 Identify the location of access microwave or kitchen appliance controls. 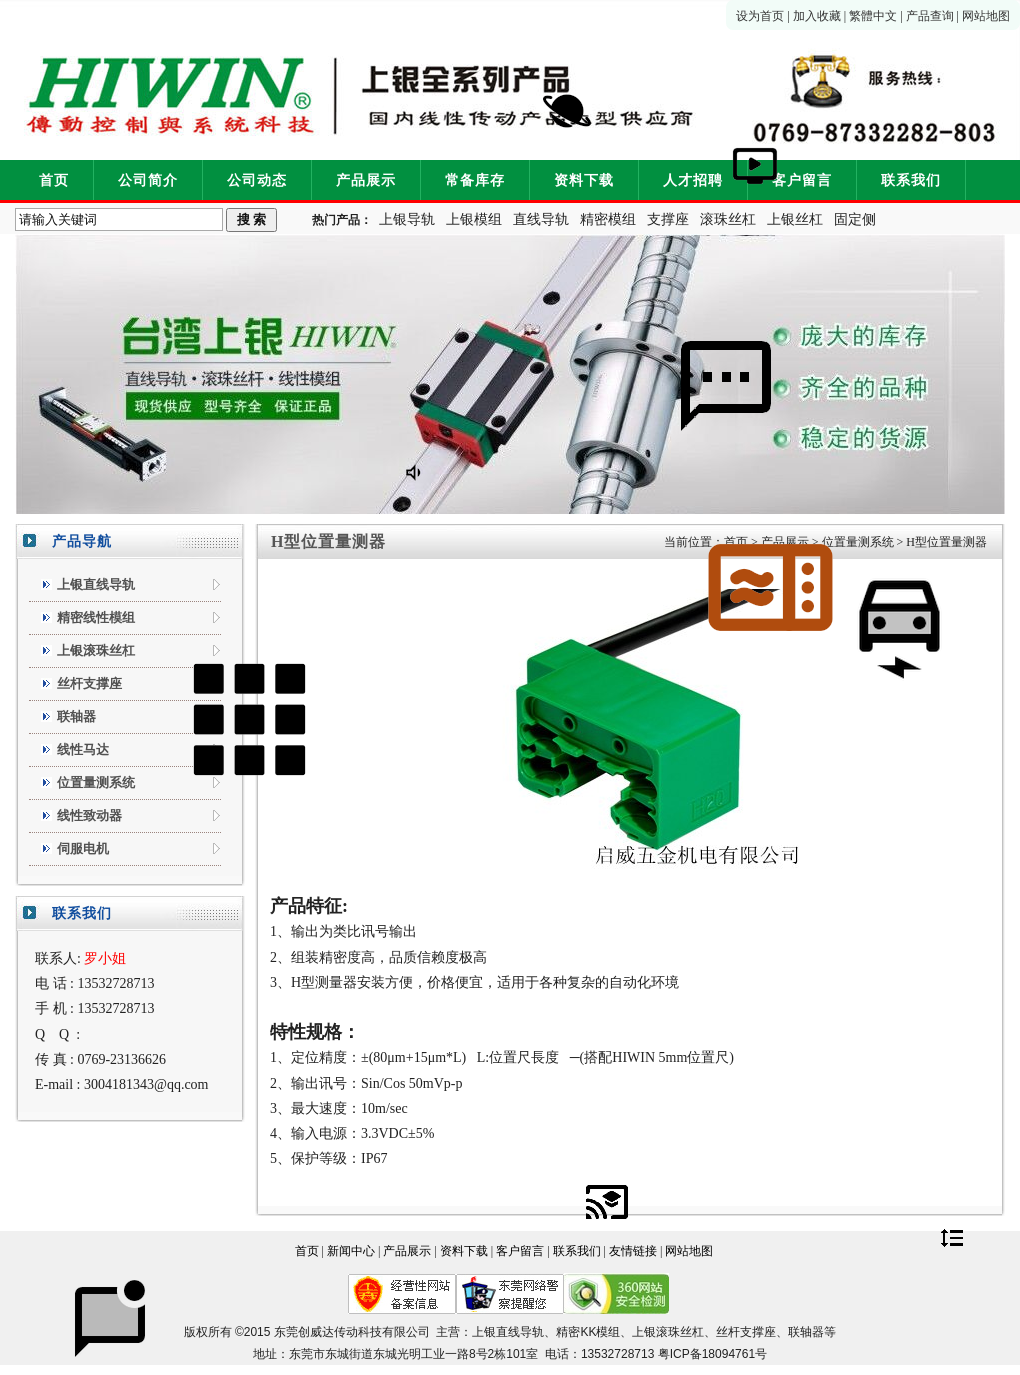
(770, 587).